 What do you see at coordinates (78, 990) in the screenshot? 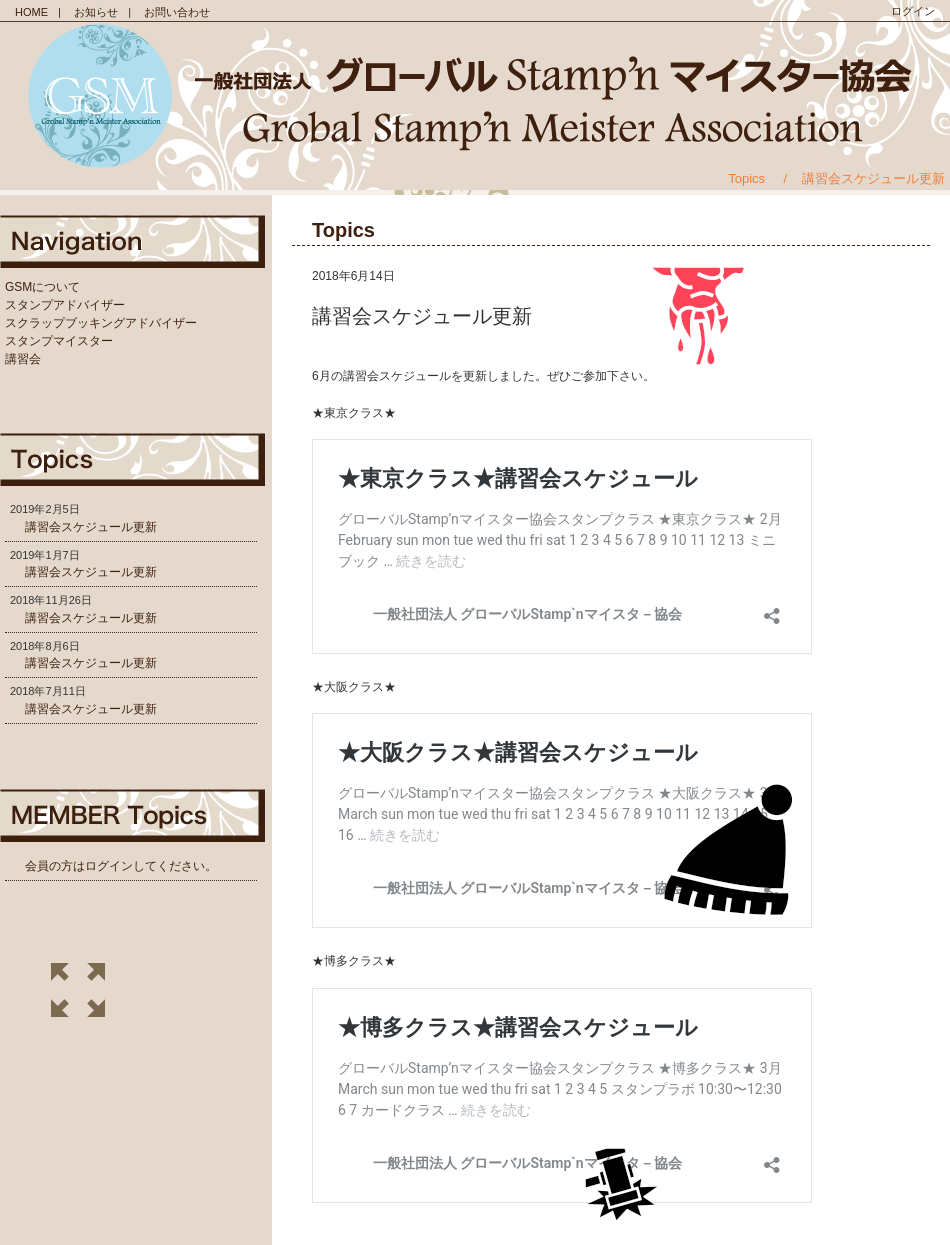
I see `expand content to fullscreen` at bounding box center [78, 990].